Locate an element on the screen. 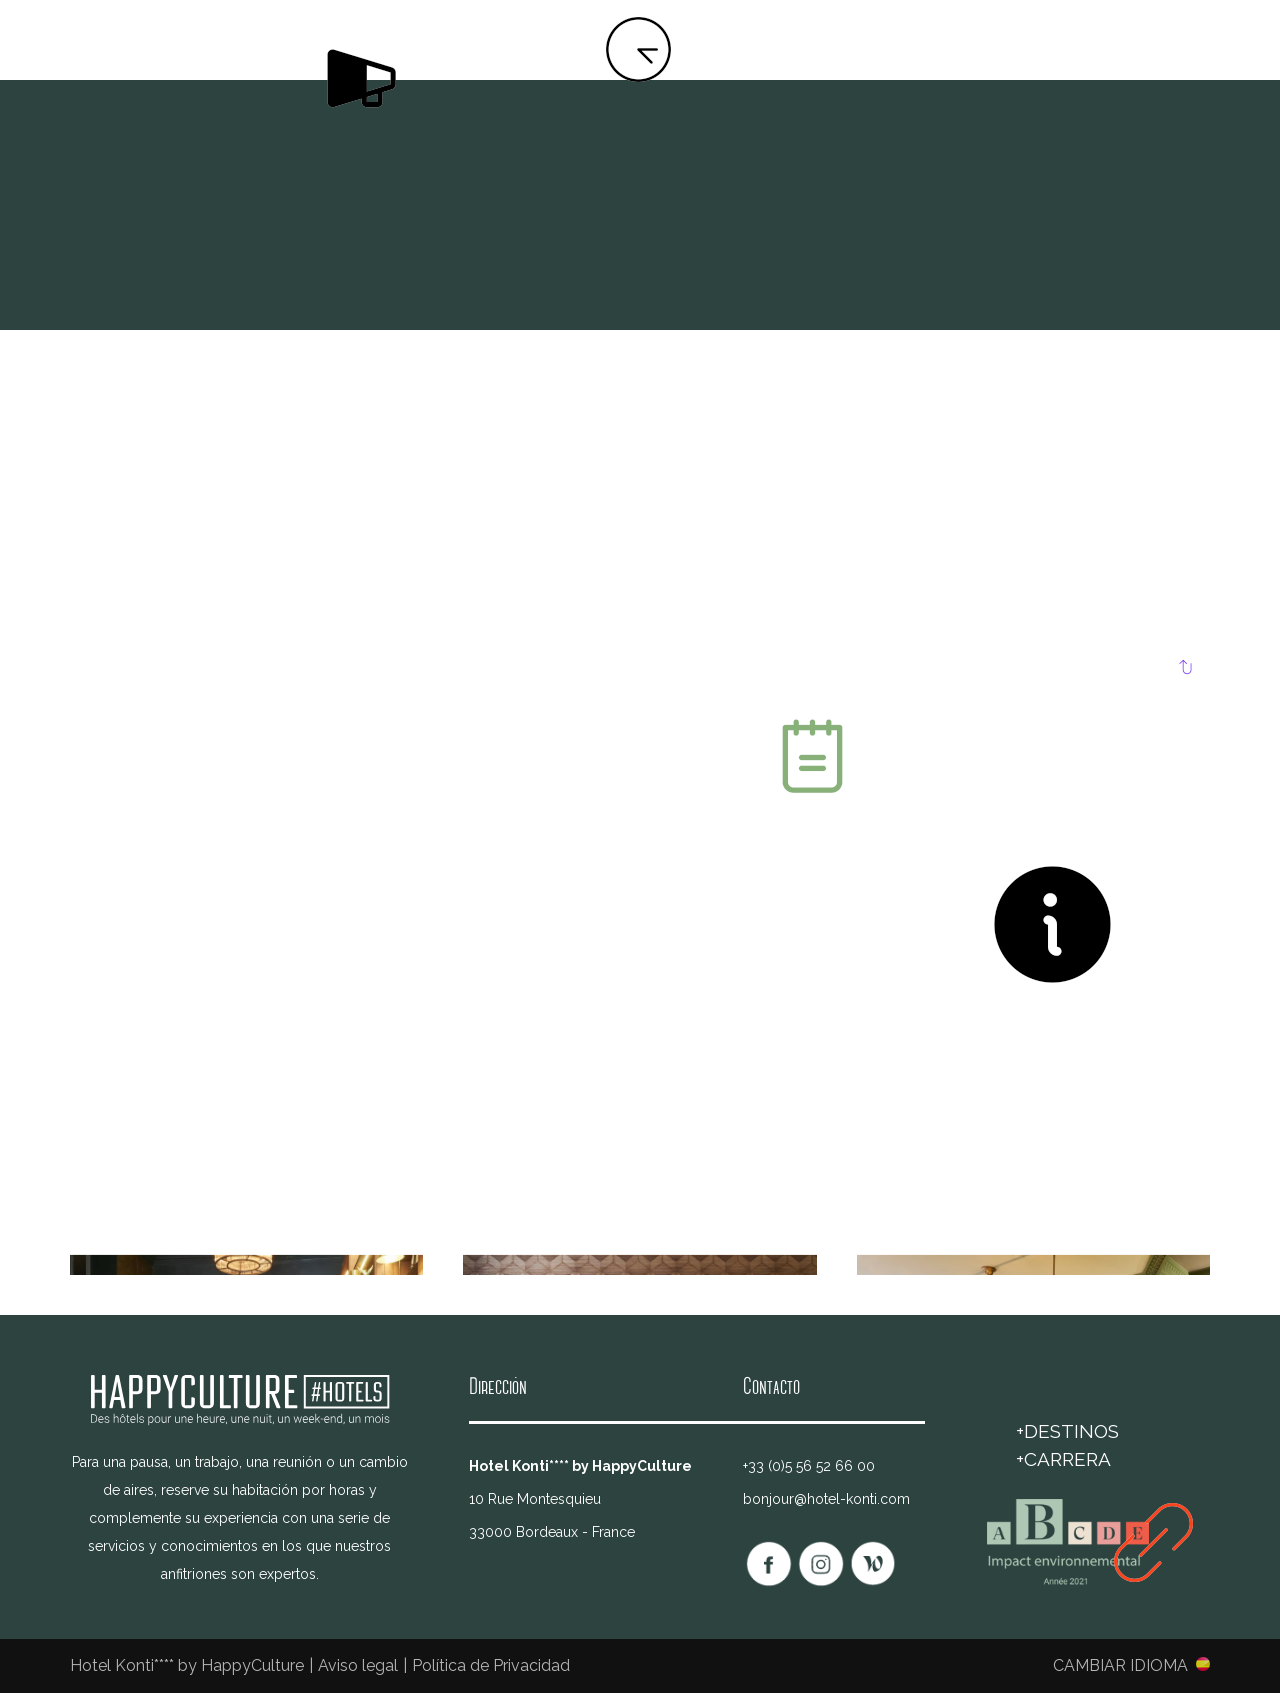 Image resolution: width=1280 pixels, height=1693 pixels. open notepad or notes app is located at coordinates (812, 757).